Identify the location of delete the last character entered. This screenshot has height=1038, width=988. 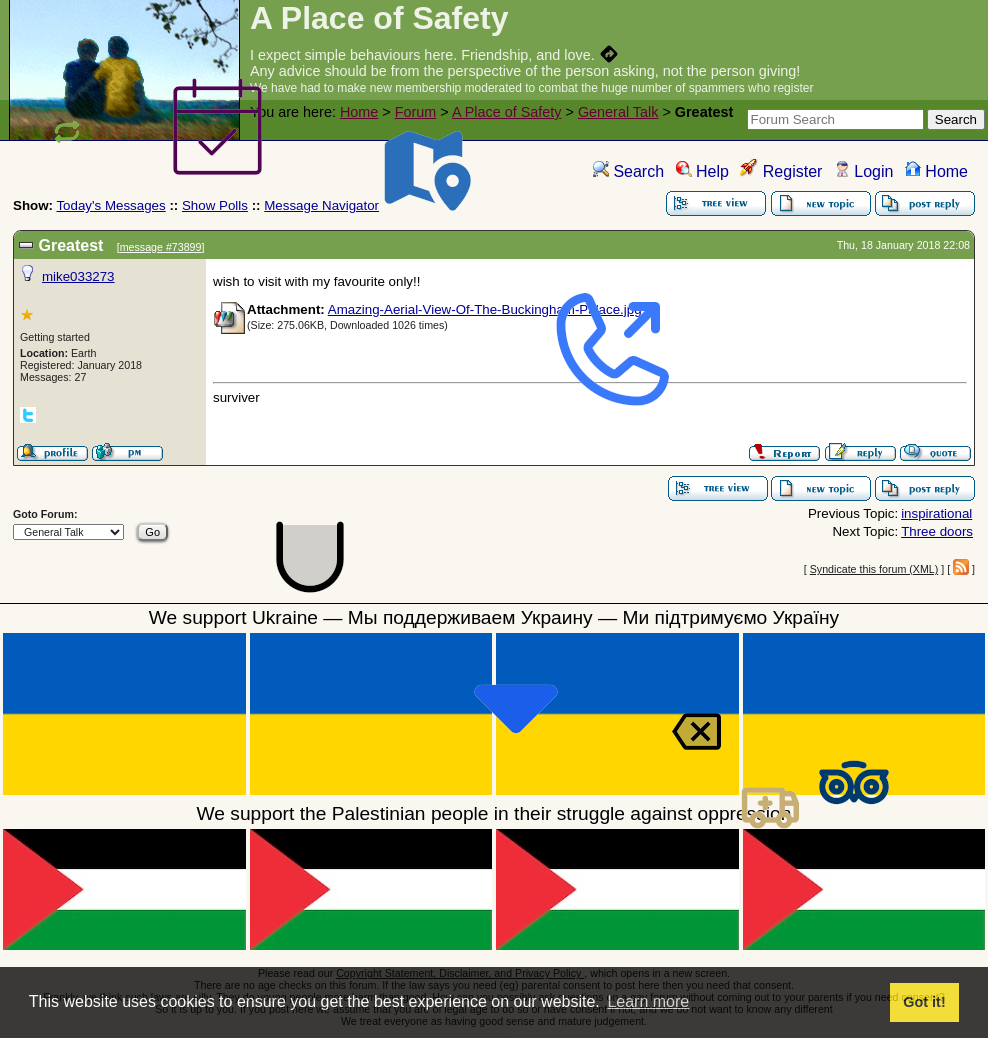
(696, 731).